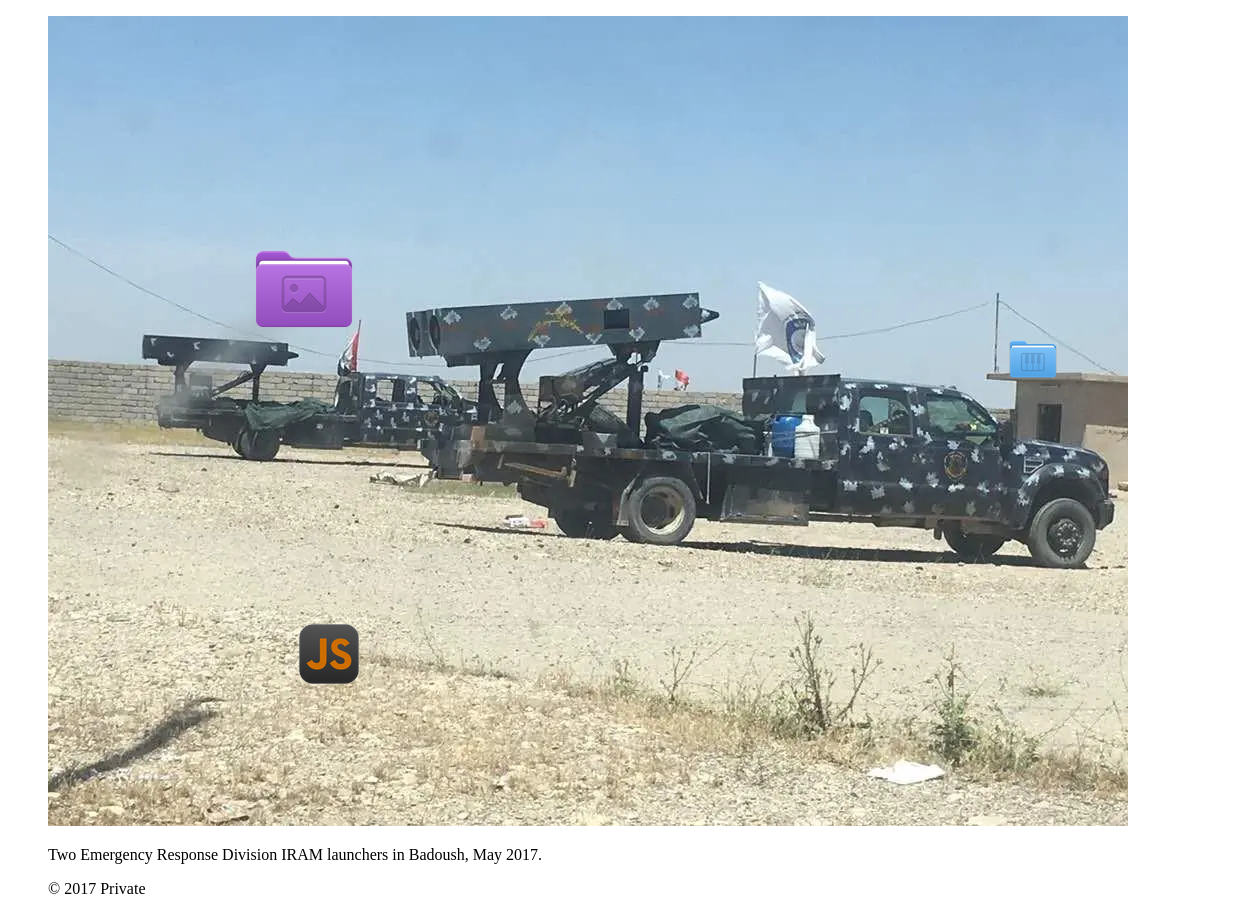 The image size is (1233, 914). Describe the element at coordinates (304, 289) in the screenshot. I see `open your images folder` at that location.